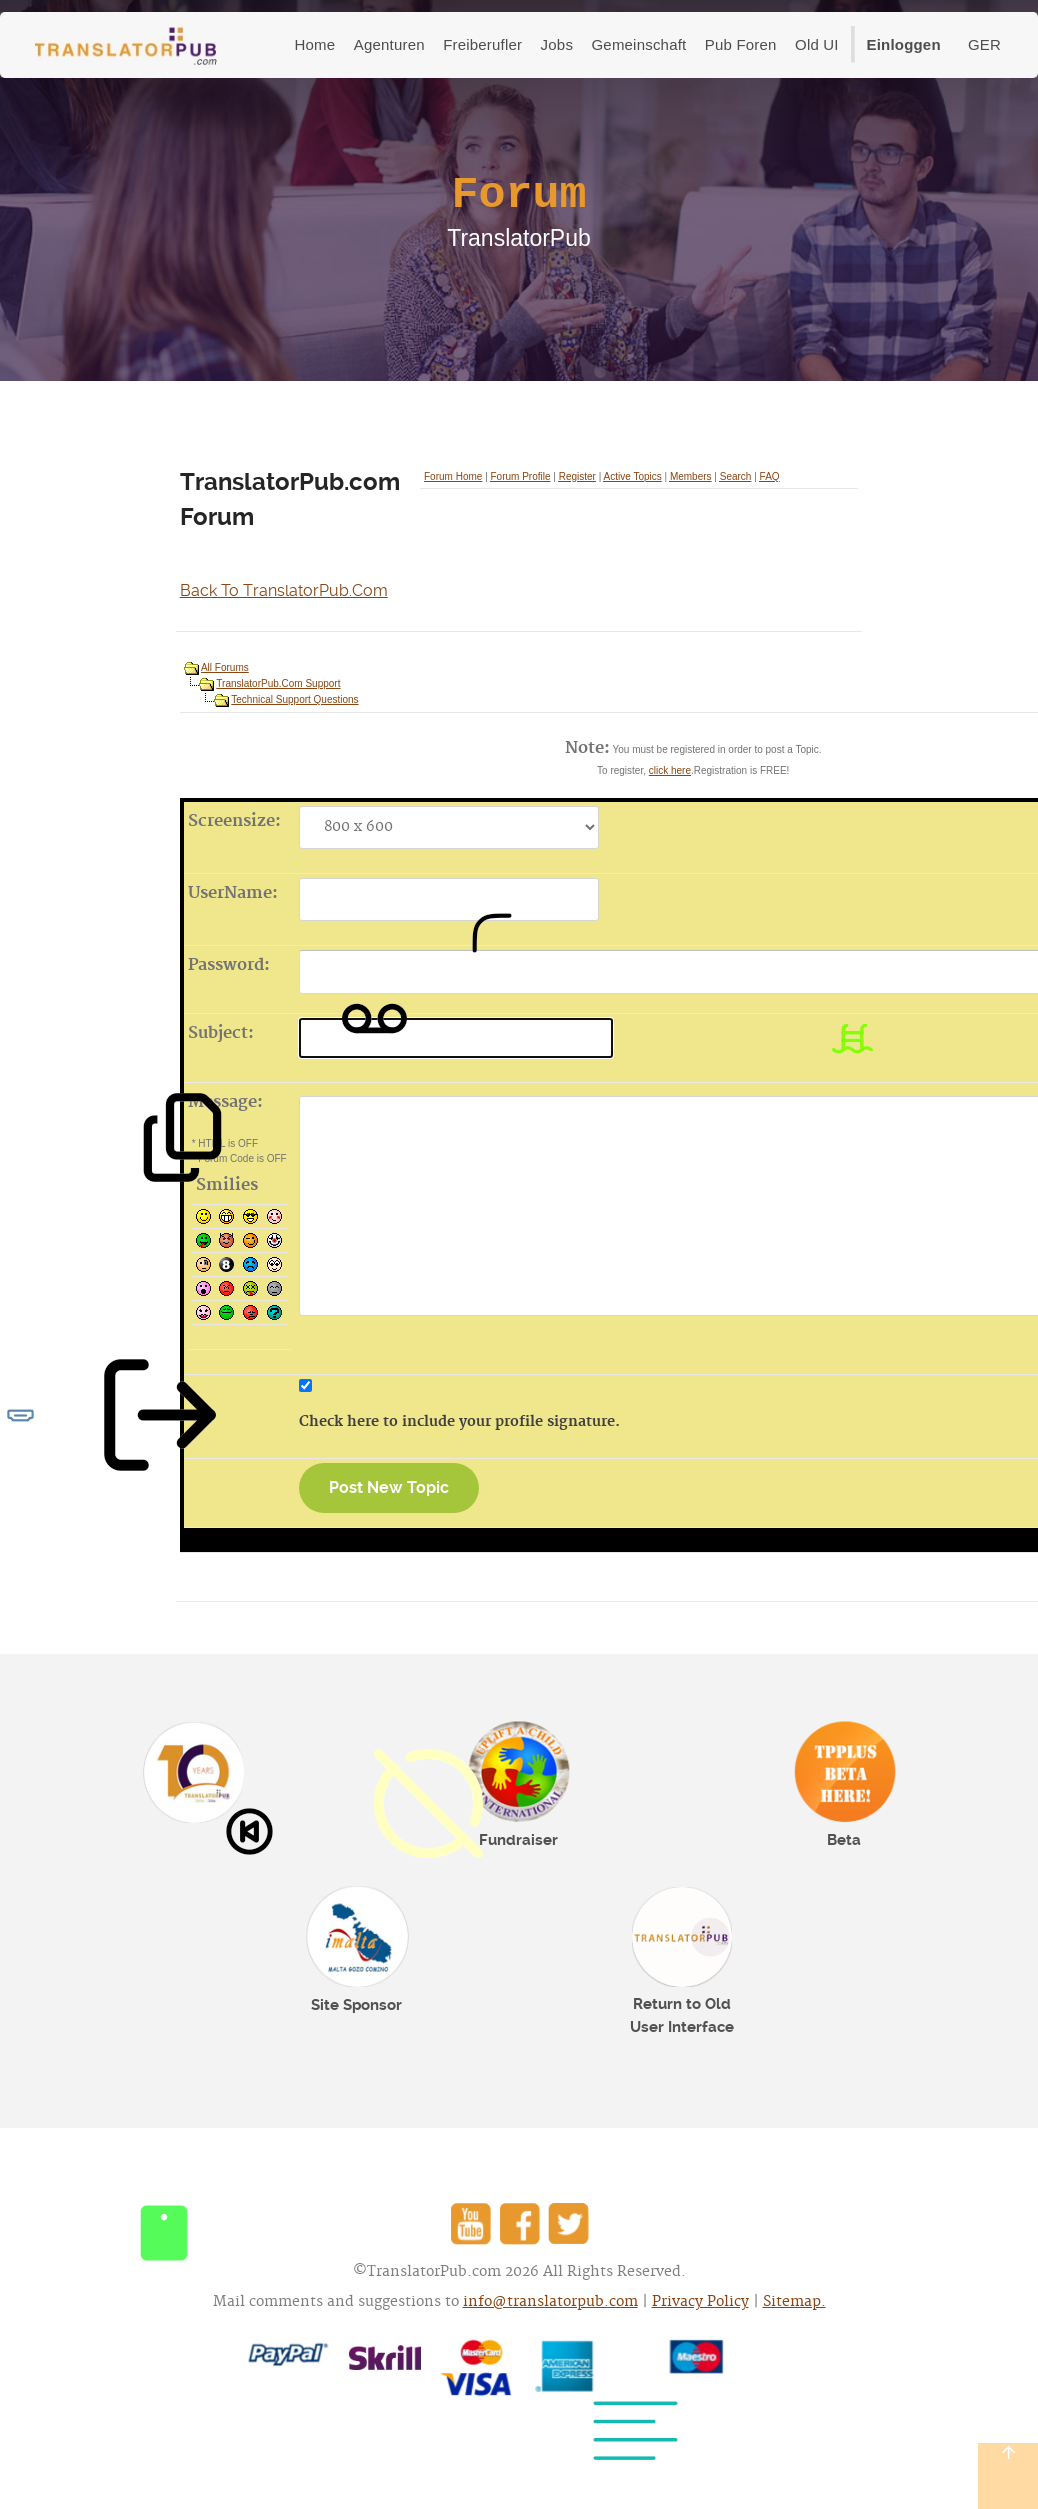 The width and height of the screenshot is (1038, 2509). Describe the element at coordinates (20, 1415) in the screenshot. I see `hdmi port connection status` at that location.